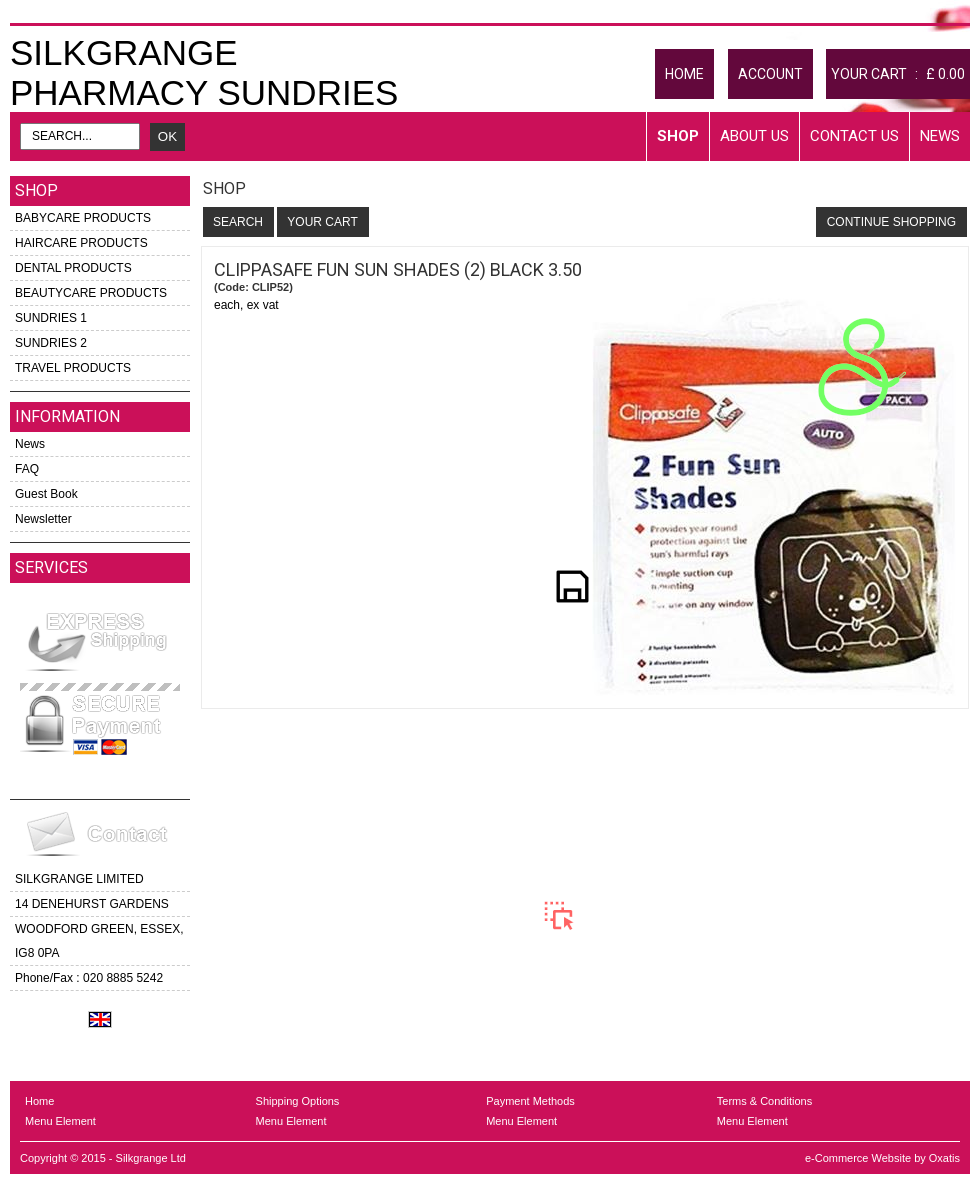  Describe the element at coordinates (558, 915) in the screenshot. I see `drag and drop to rearrange items` at that location.